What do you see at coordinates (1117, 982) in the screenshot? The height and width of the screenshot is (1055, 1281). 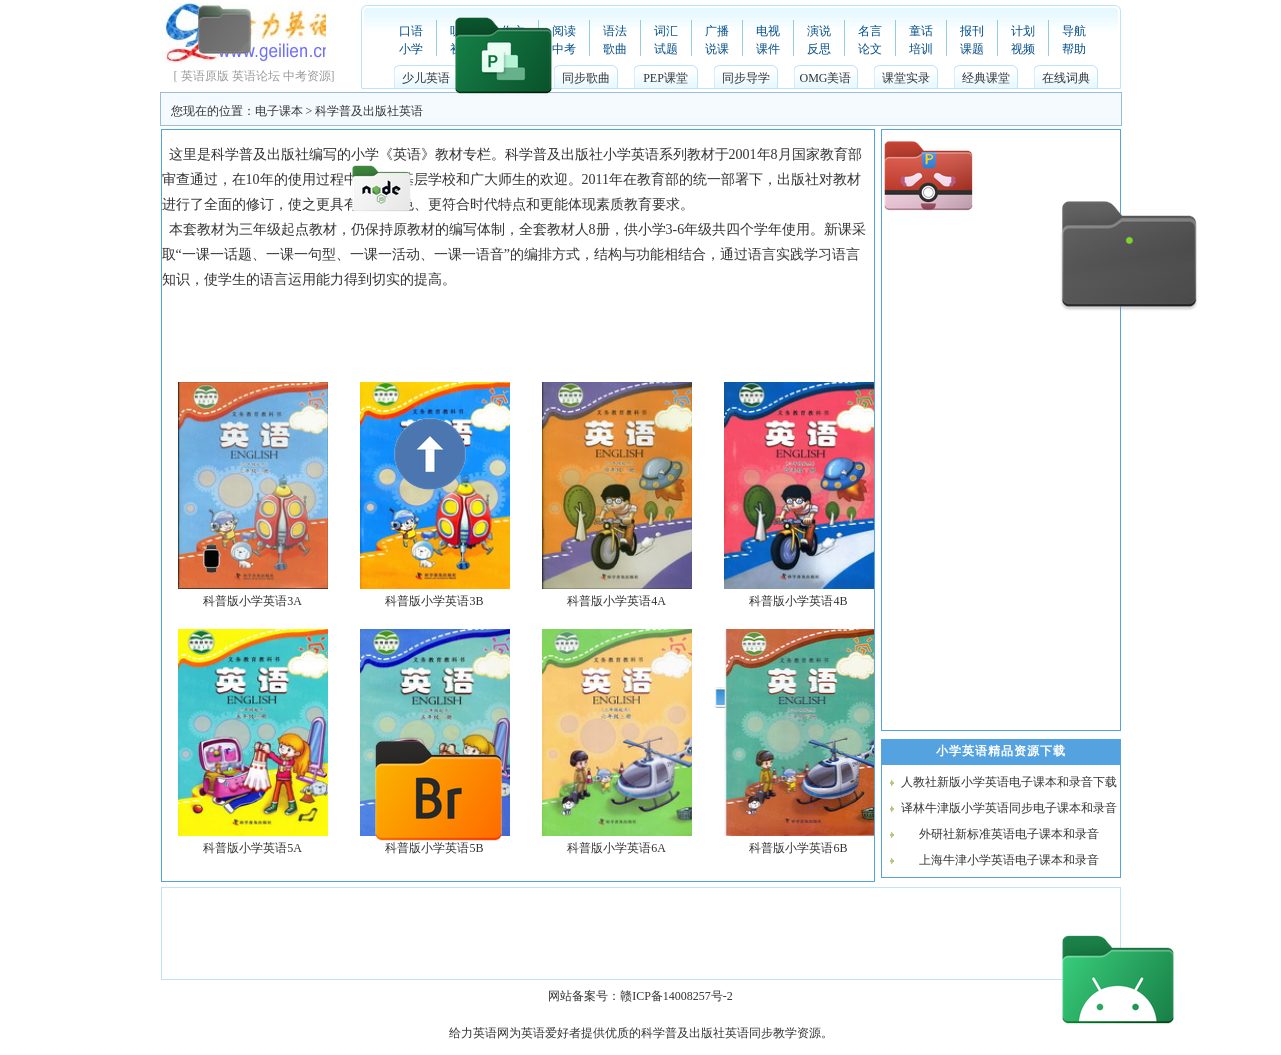 I see `open android-related files folder` at bounding box center [1117, 982].